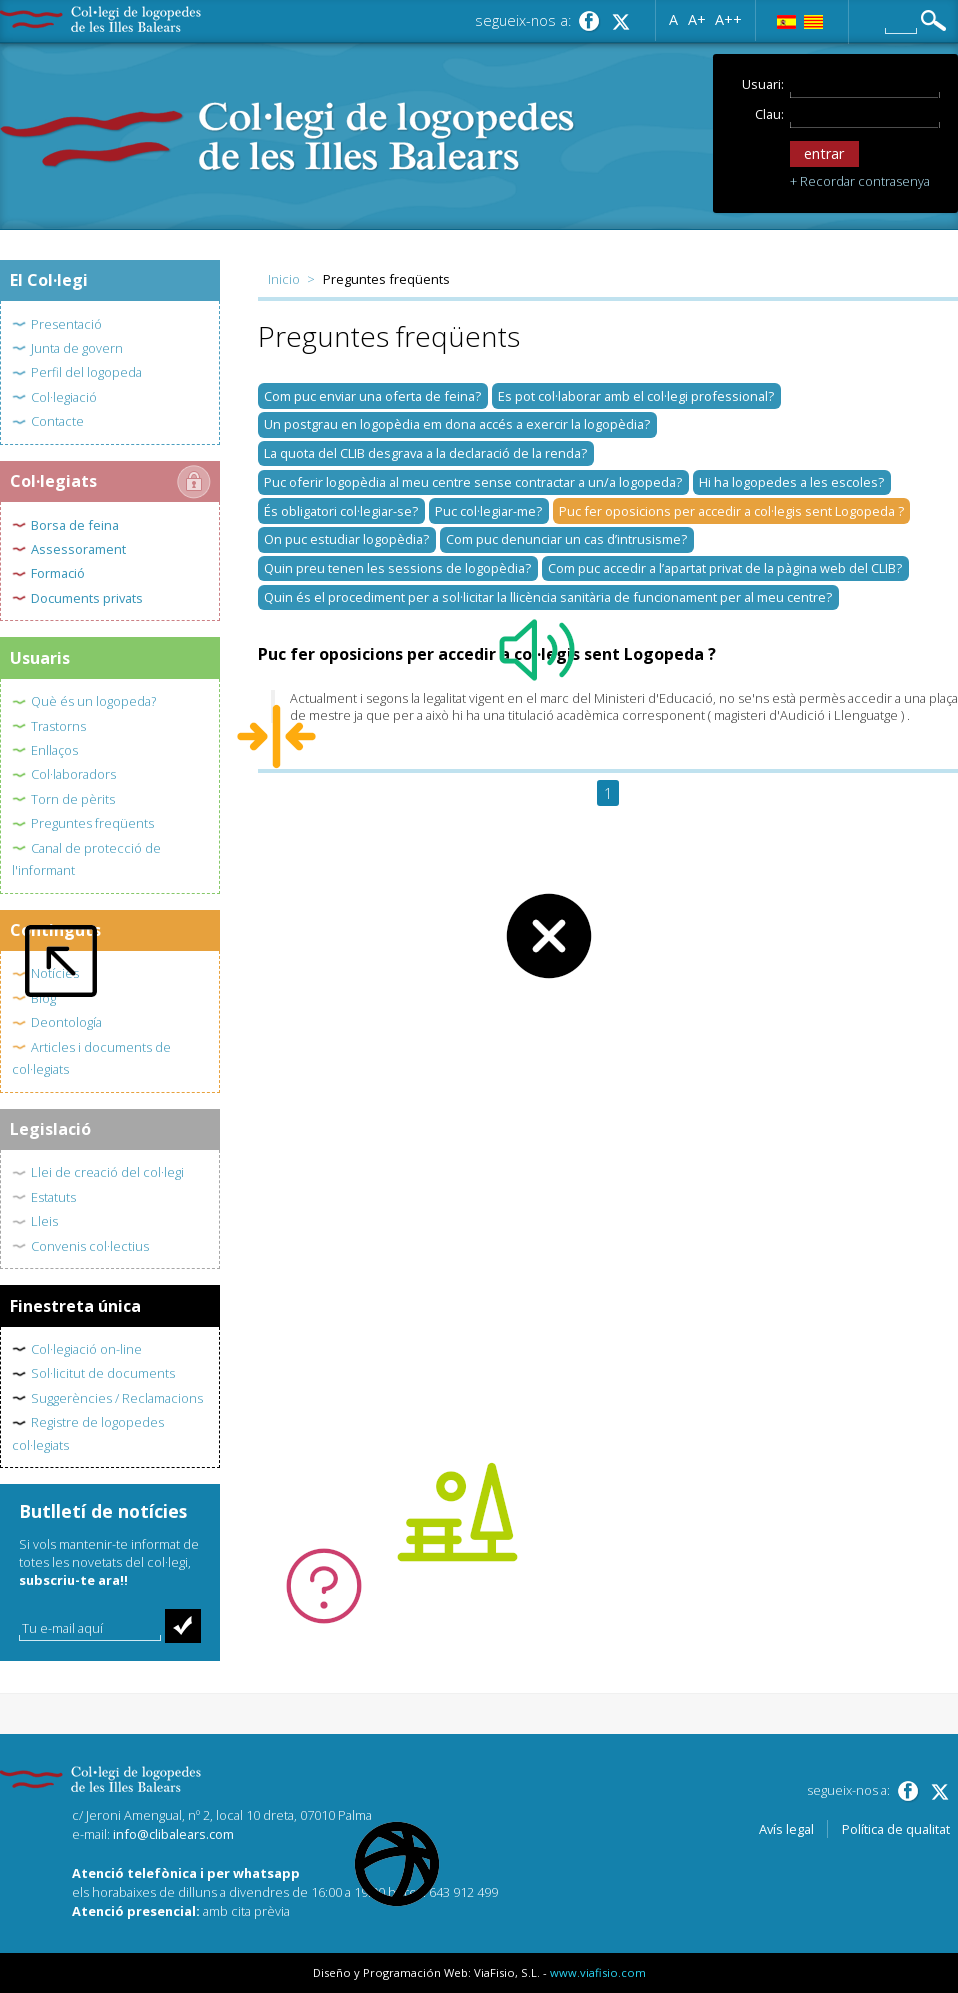 The height and width of the screenshot is (1993, 958). Describe the element at coordinates (397, 1864) in the screenshot. I see `access games or entertainment section` at that location.